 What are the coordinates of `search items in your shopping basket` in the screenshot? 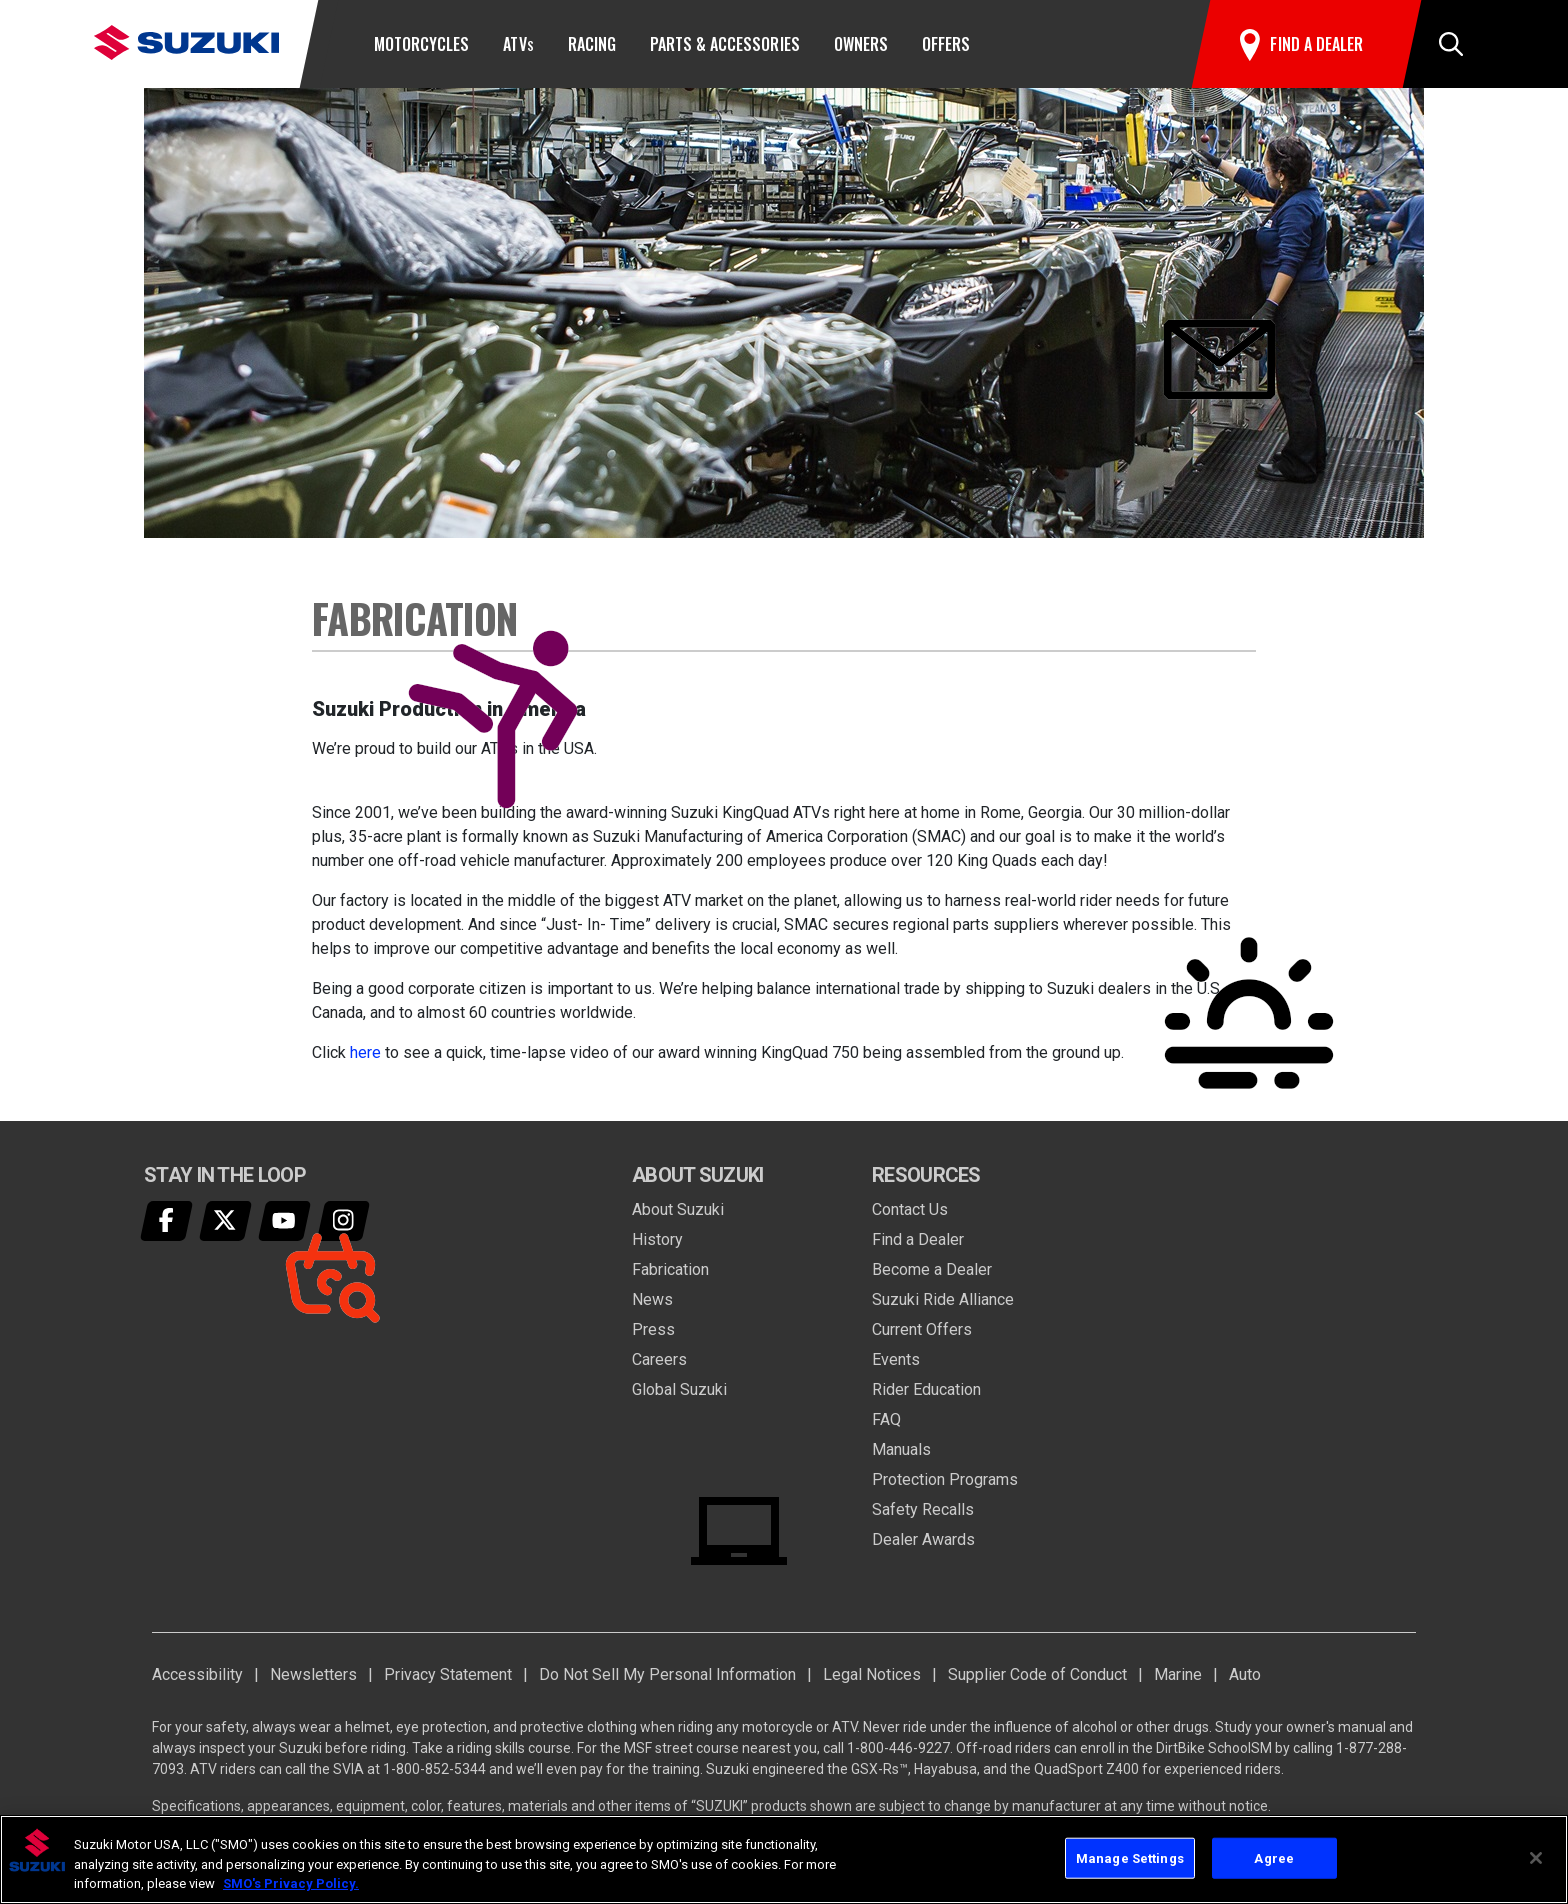 It's located at (330, 1273).